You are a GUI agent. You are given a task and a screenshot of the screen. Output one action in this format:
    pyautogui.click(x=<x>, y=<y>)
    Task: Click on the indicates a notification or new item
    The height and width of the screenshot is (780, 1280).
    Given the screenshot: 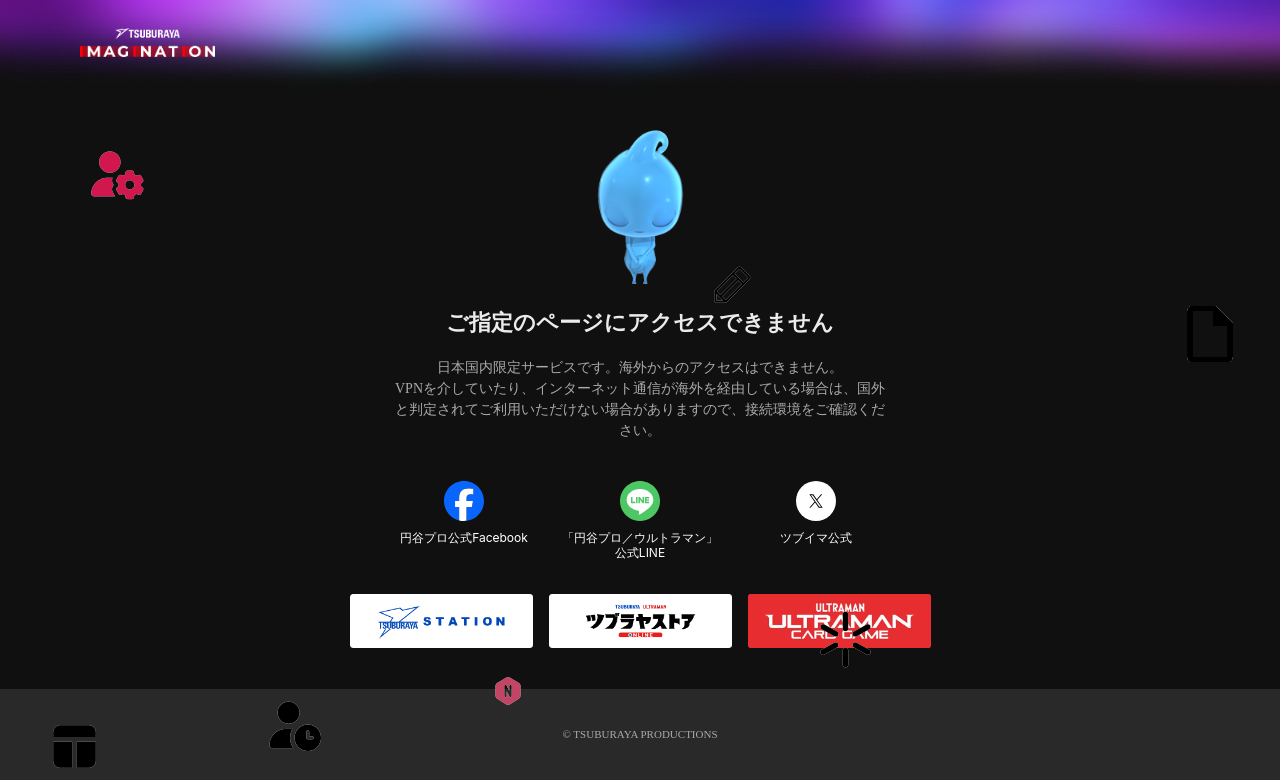 What is the action you would take?
    pyautogui.click(x=508, y=691)
    